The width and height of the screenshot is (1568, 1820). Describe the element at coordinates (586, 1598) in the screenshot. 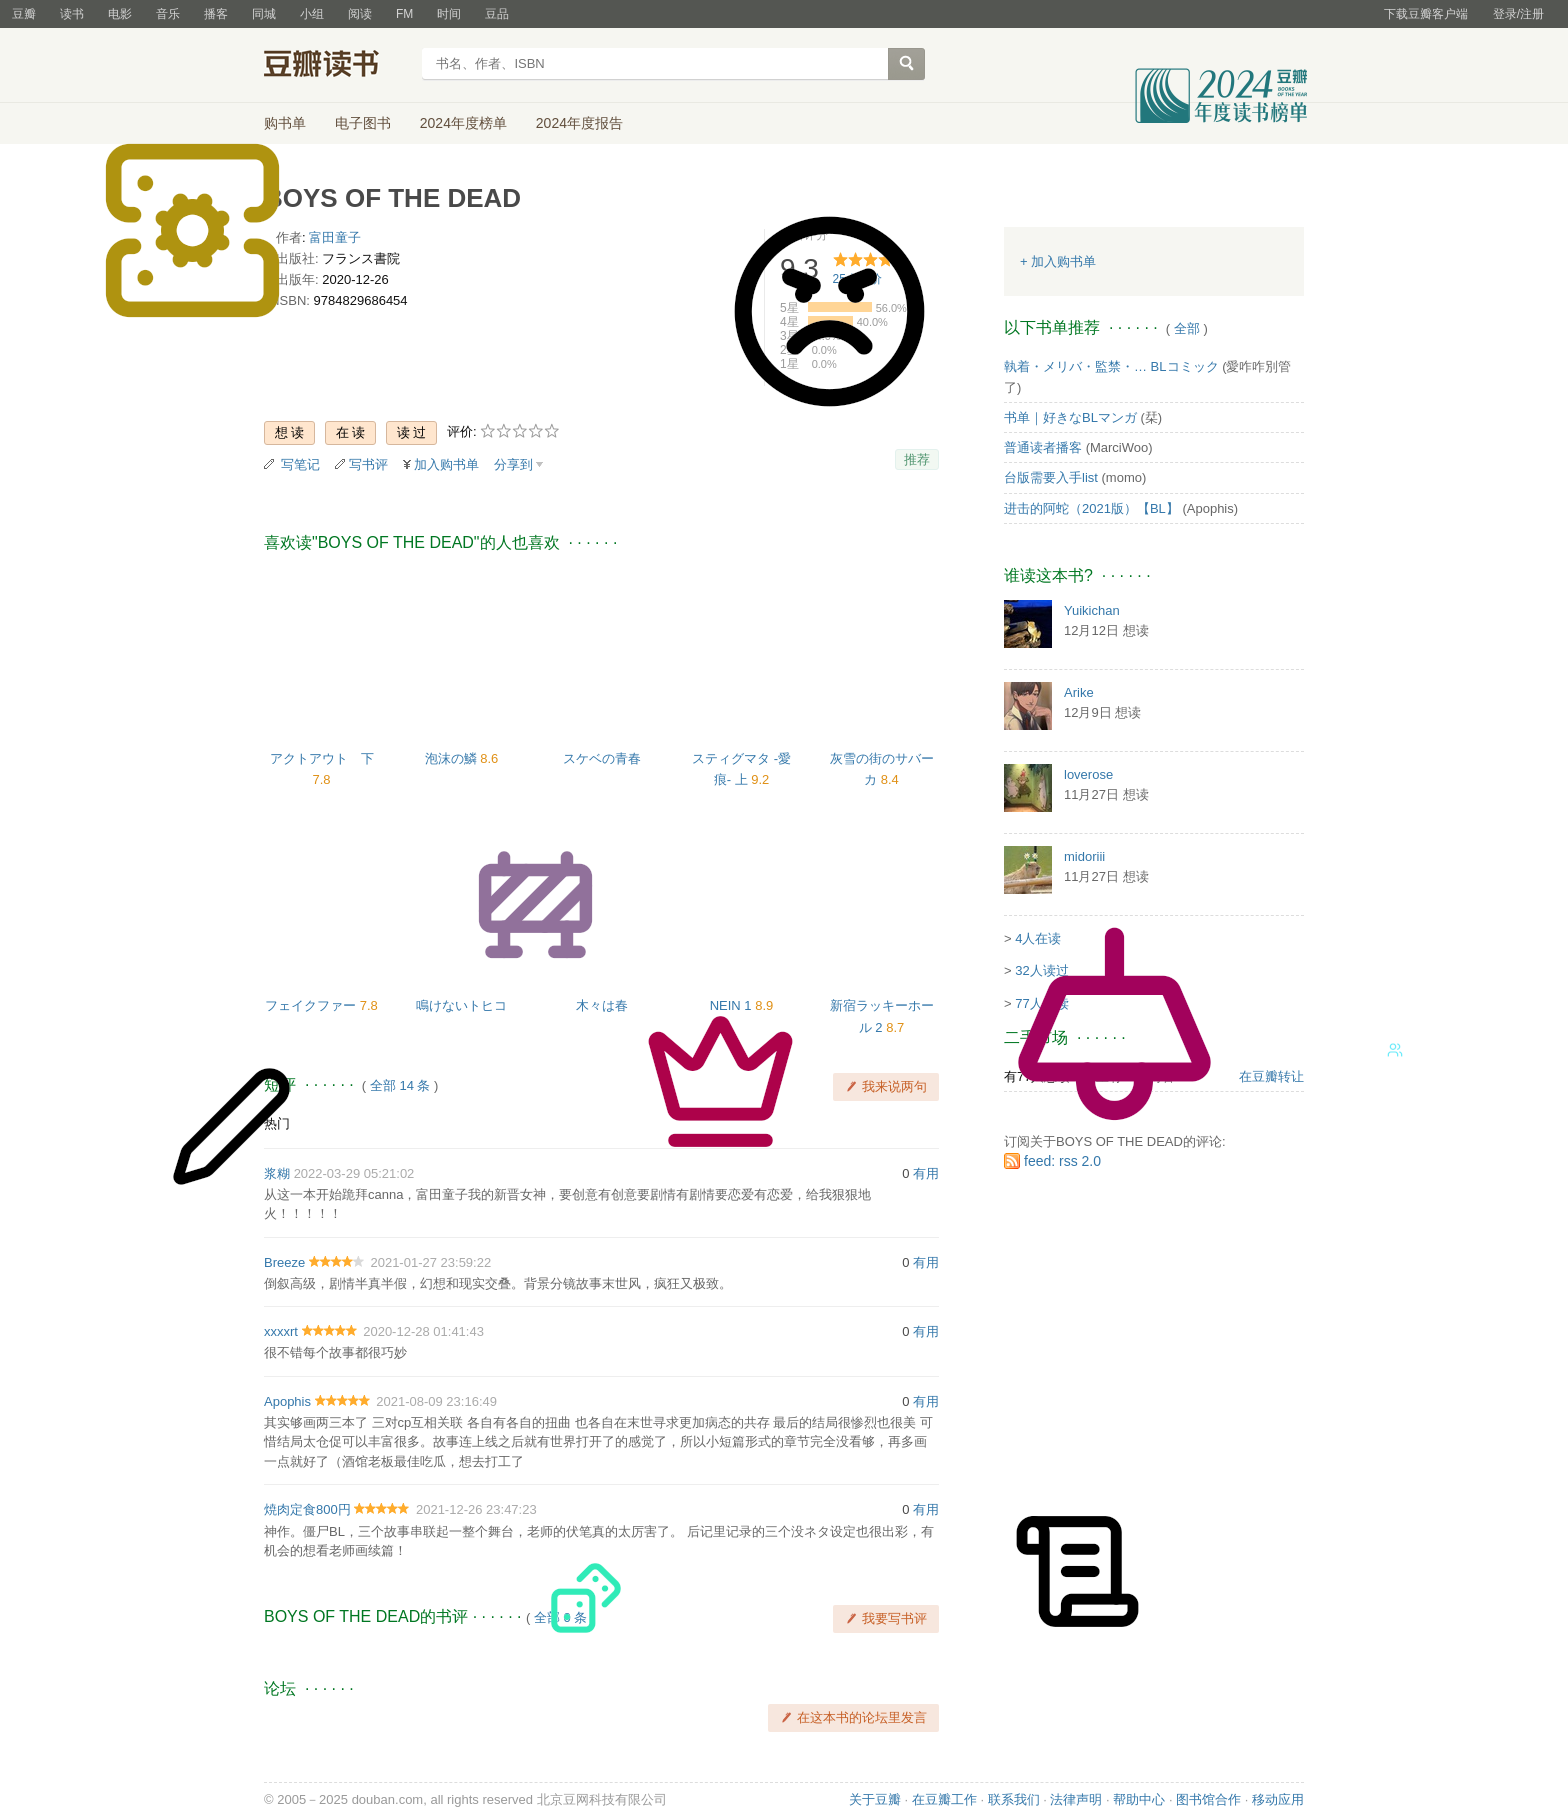

I see `randomize or shuffle content` at that location.